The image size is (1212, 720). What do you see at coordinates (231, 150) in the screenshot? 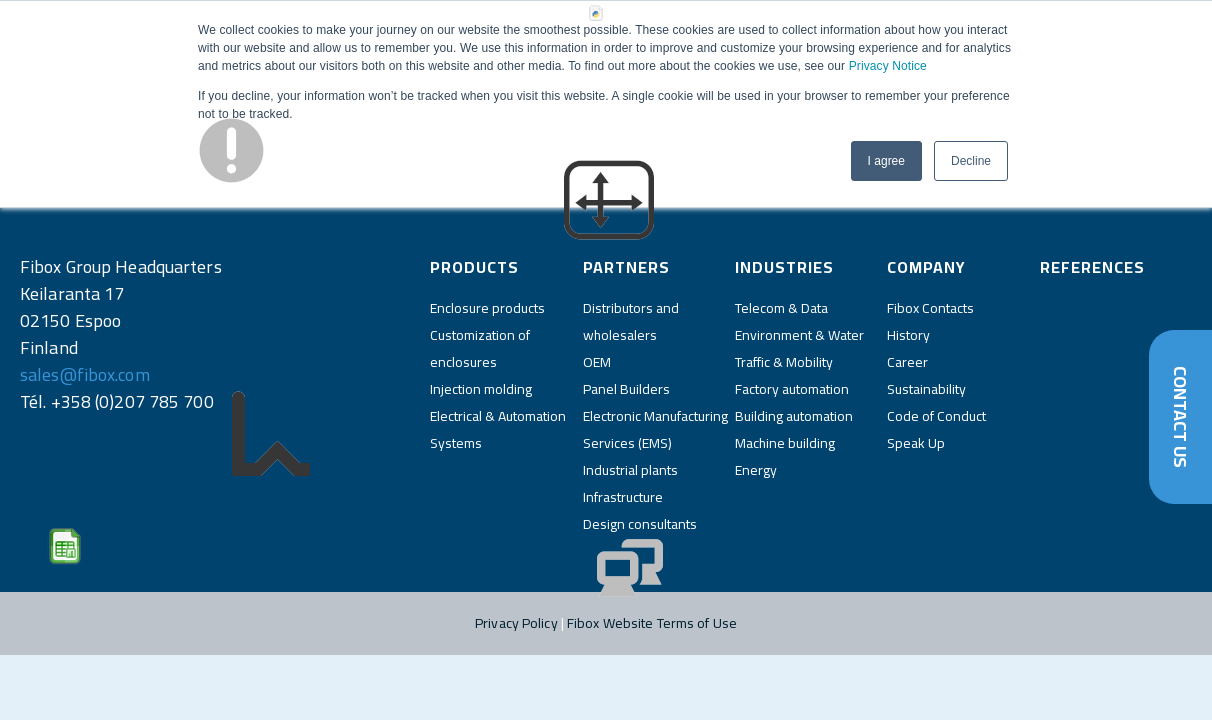
I see `indicates important or priority content` at bounding box center [231, 150].